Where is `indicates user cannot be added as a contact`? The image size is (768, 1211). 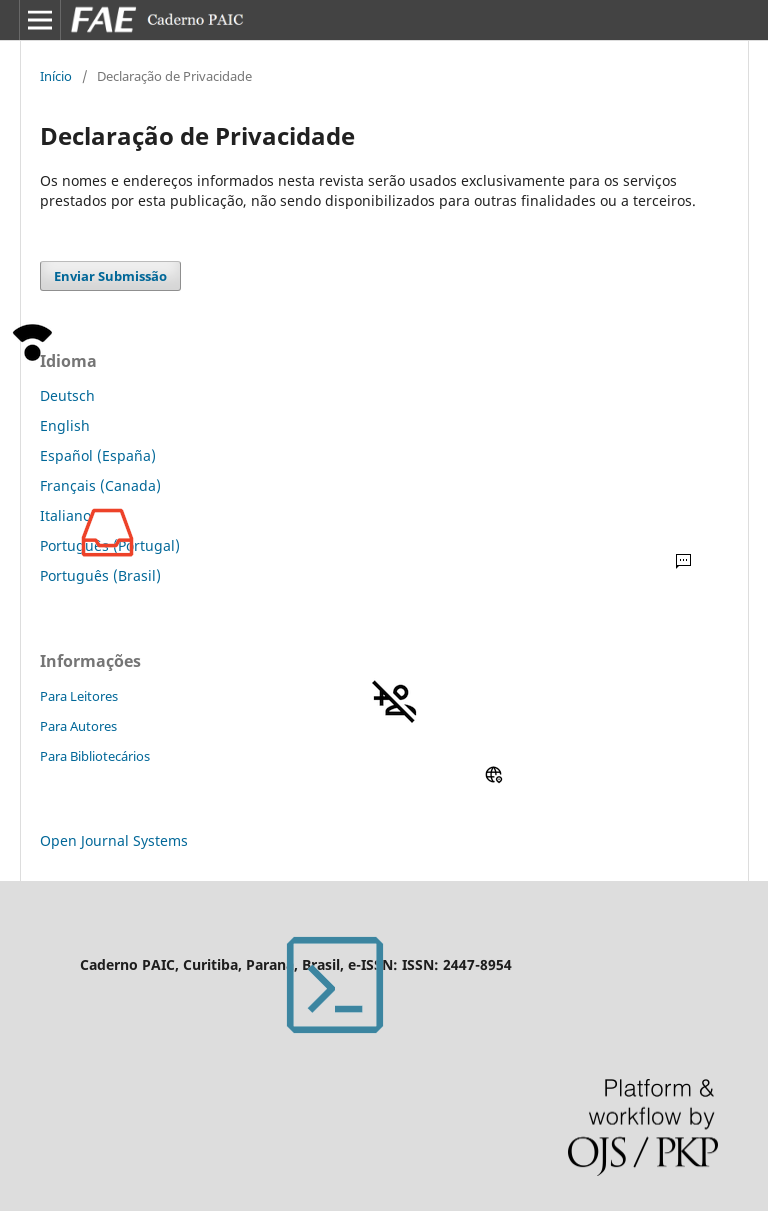
indicates user cannot be added as a contact is located at coordinates (395, 700).